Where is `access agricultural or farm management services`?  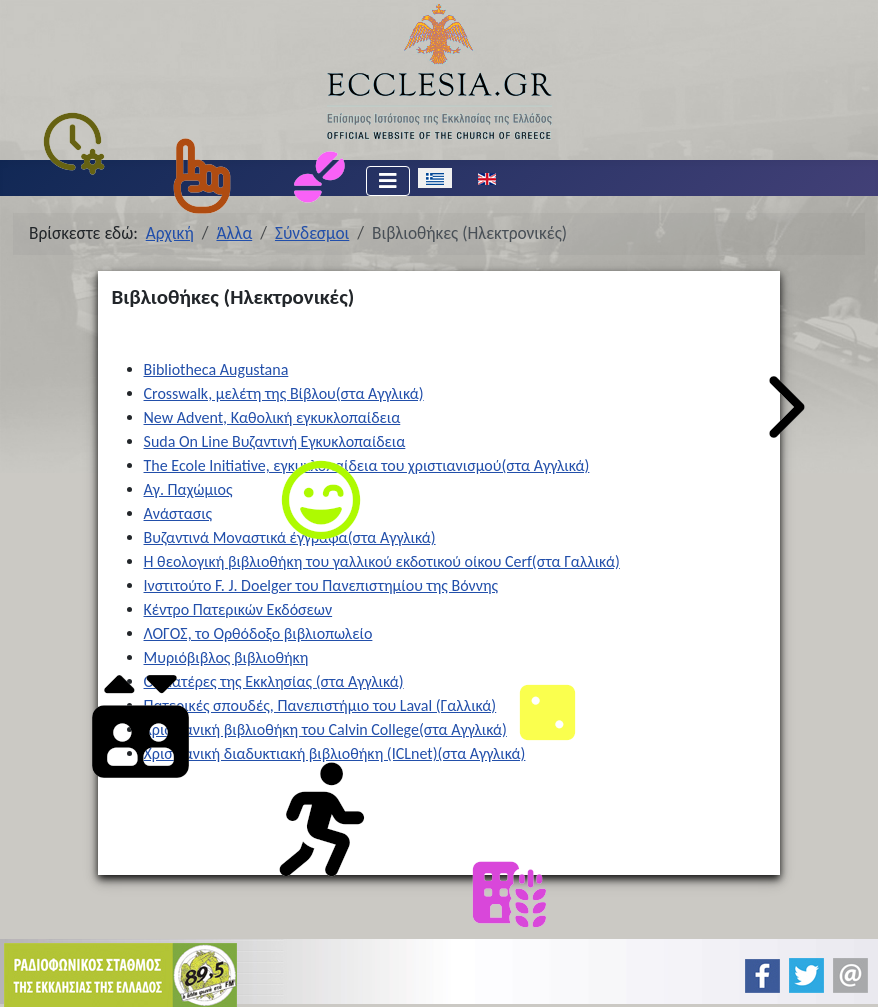
access agricultural or farm management services is located at coordinates (507, 892).